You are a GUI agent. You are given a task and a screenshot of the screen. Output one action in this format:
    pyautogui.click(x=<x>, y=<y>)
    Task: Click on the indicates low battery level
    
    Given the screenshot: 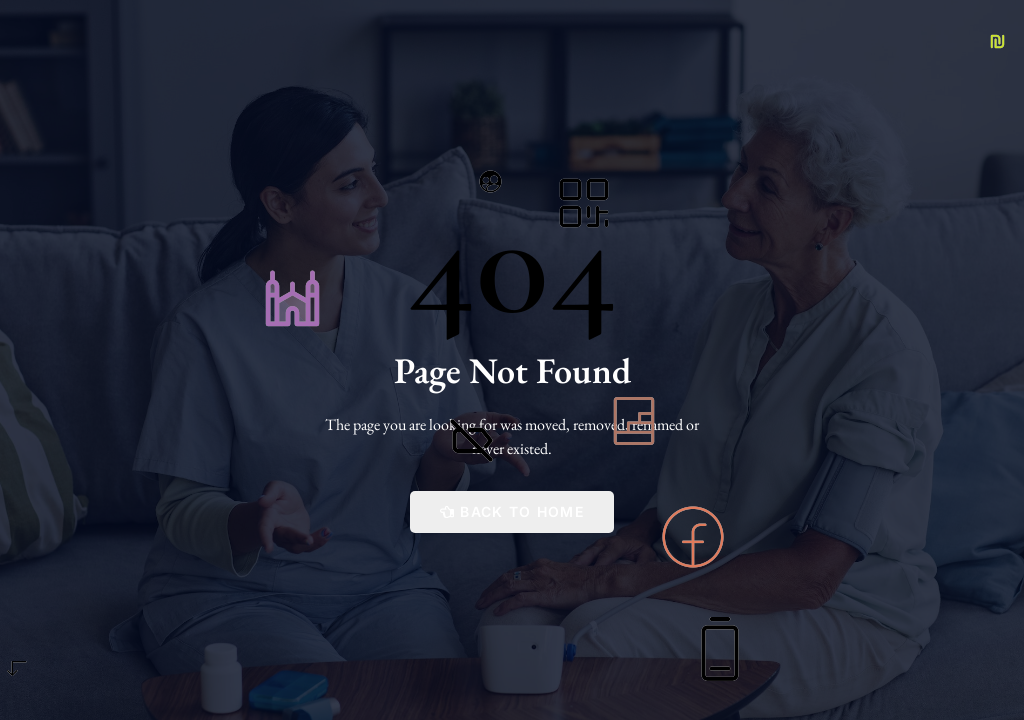 What is the action you would take?
    pyautogui.click(x=720, y=650)
    